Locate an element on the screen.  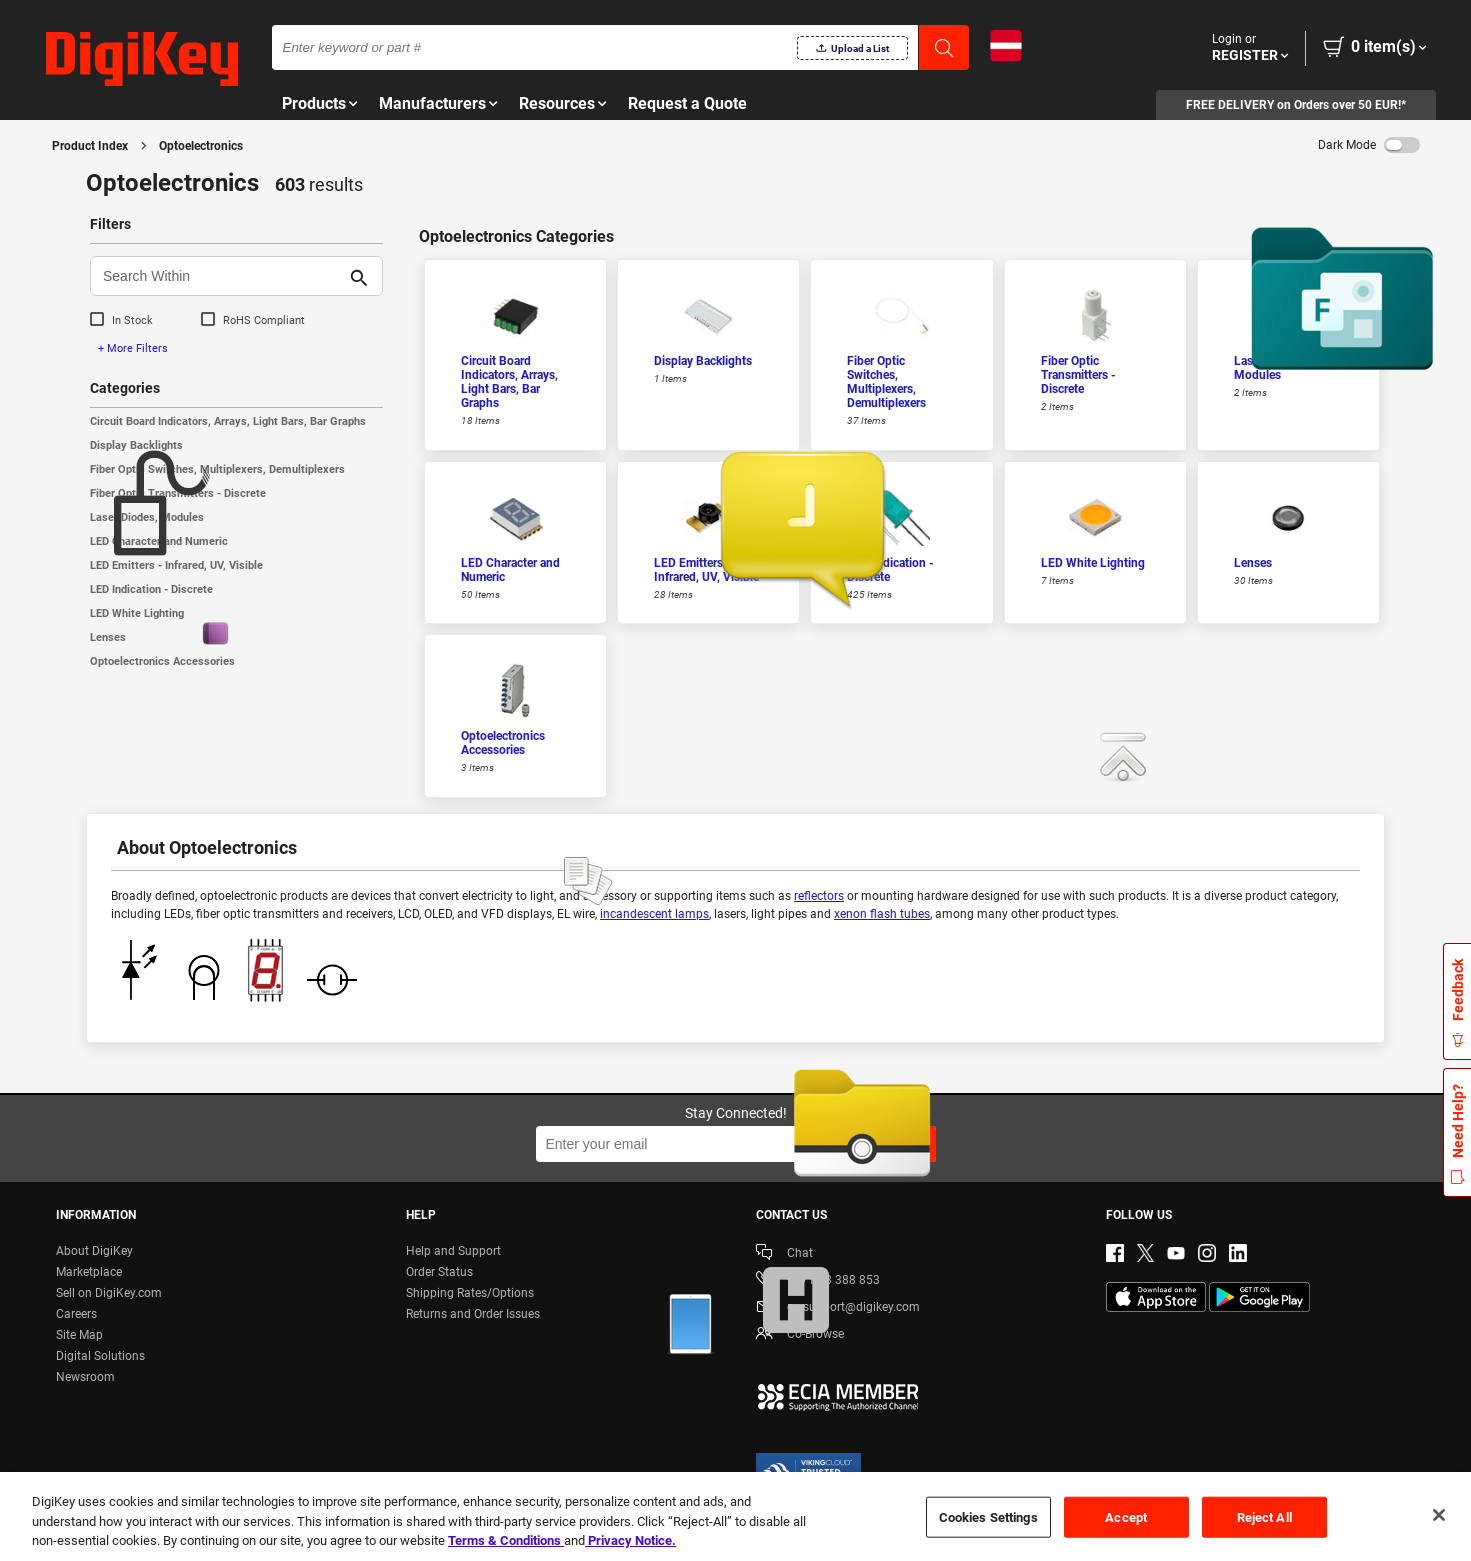
access the desktop folder is located at coordinates (215, 632).